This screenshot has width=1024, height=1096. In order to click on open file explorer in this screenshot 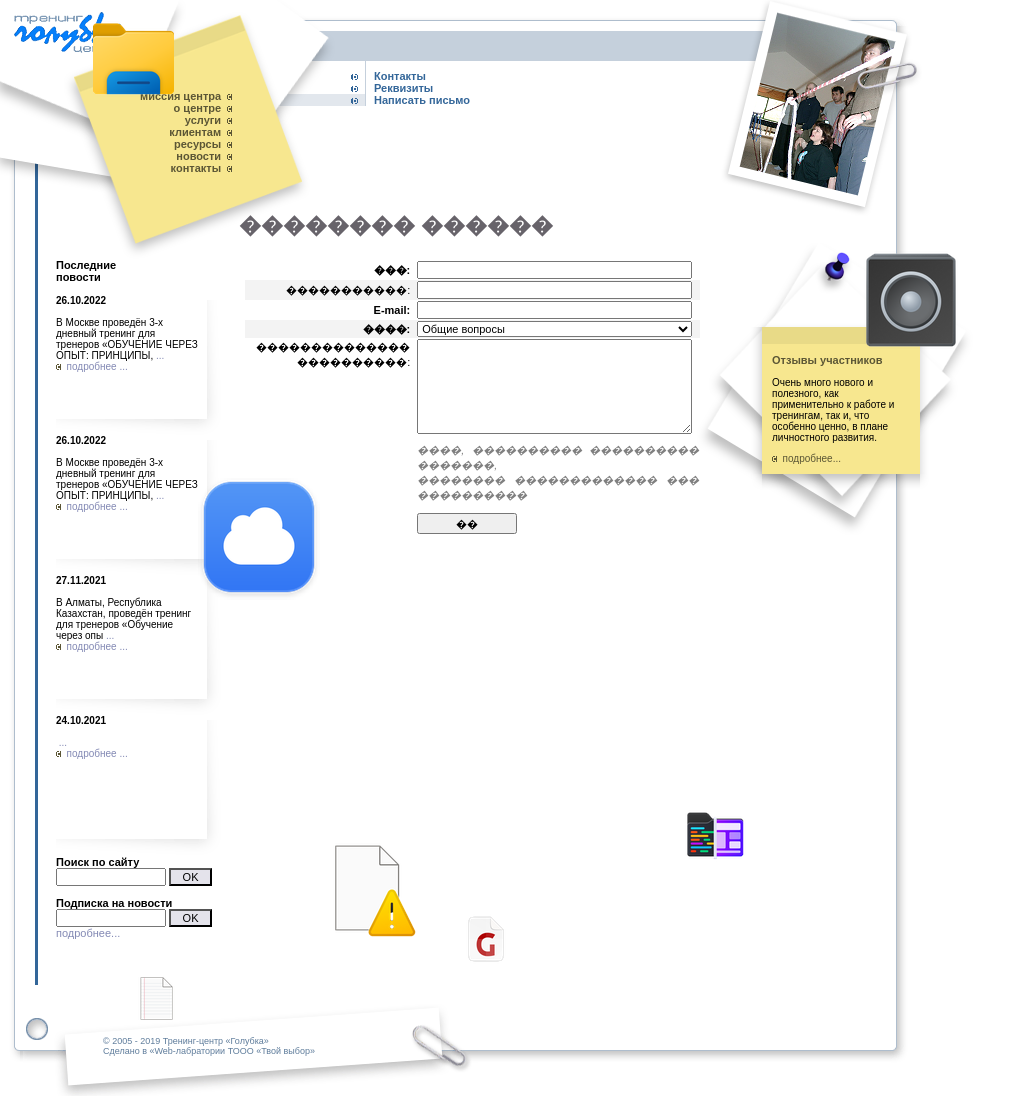, I will do `click(133, 57)`.